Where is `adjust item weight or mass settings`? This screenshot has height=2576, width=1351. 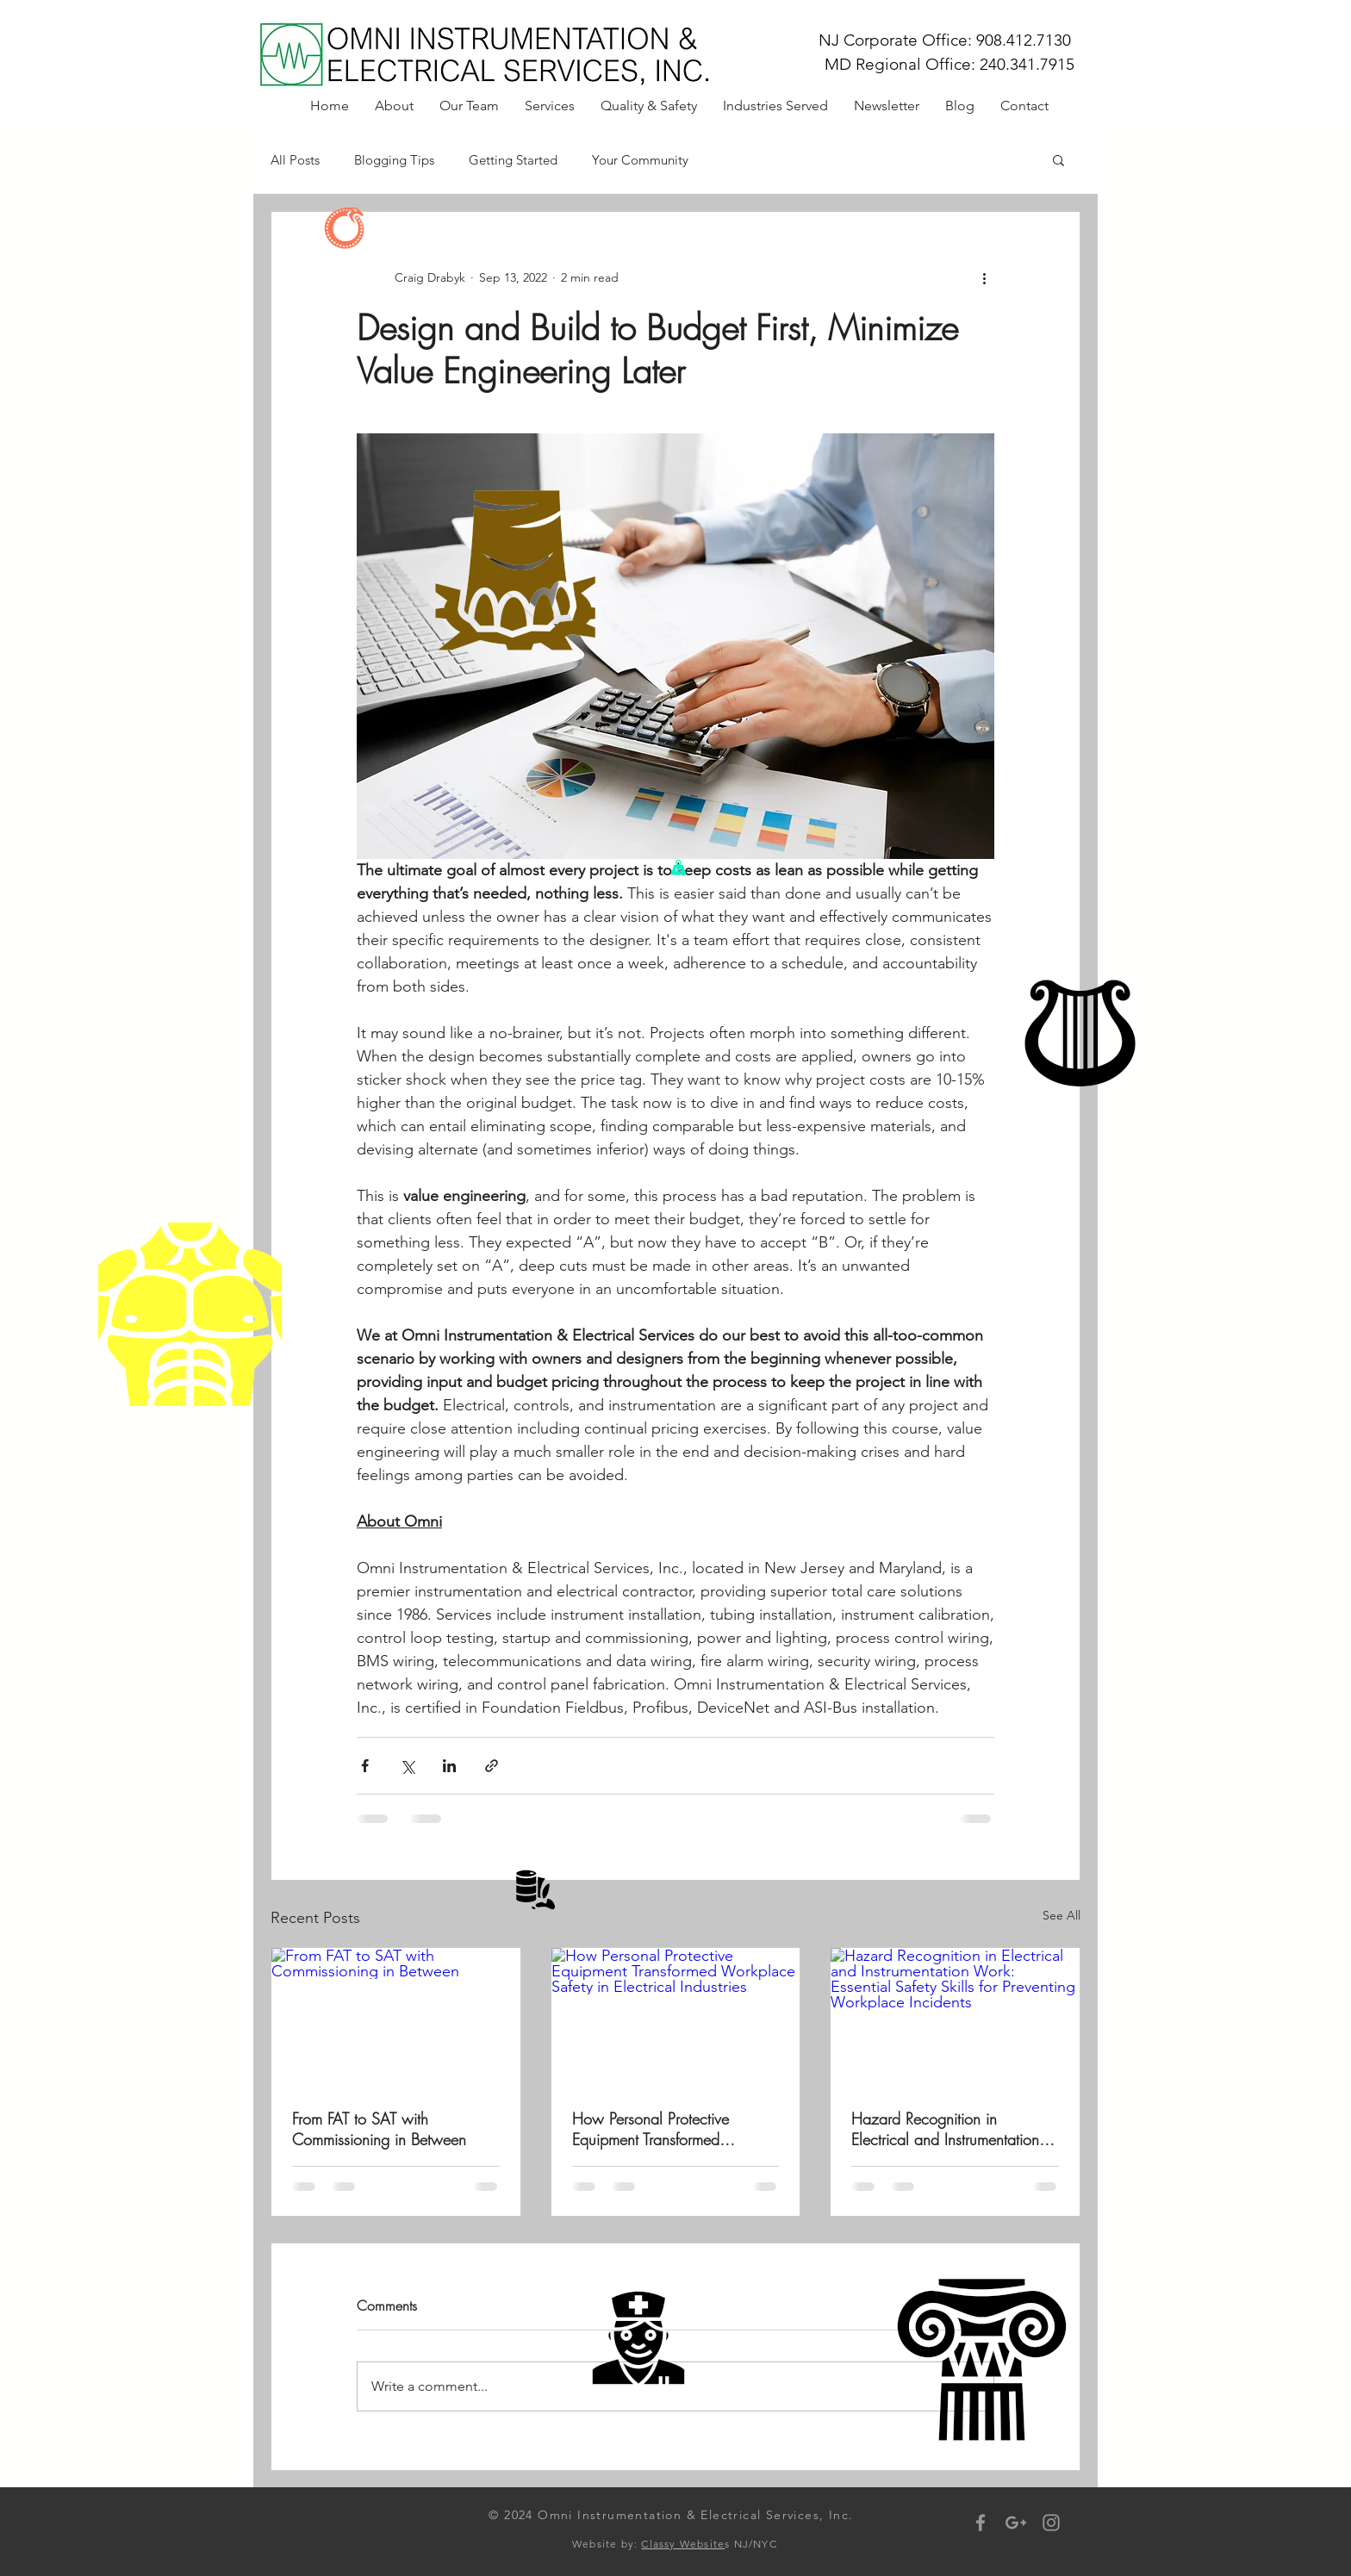 adjust item weight or mass settings is located at coordinates (678, 867).